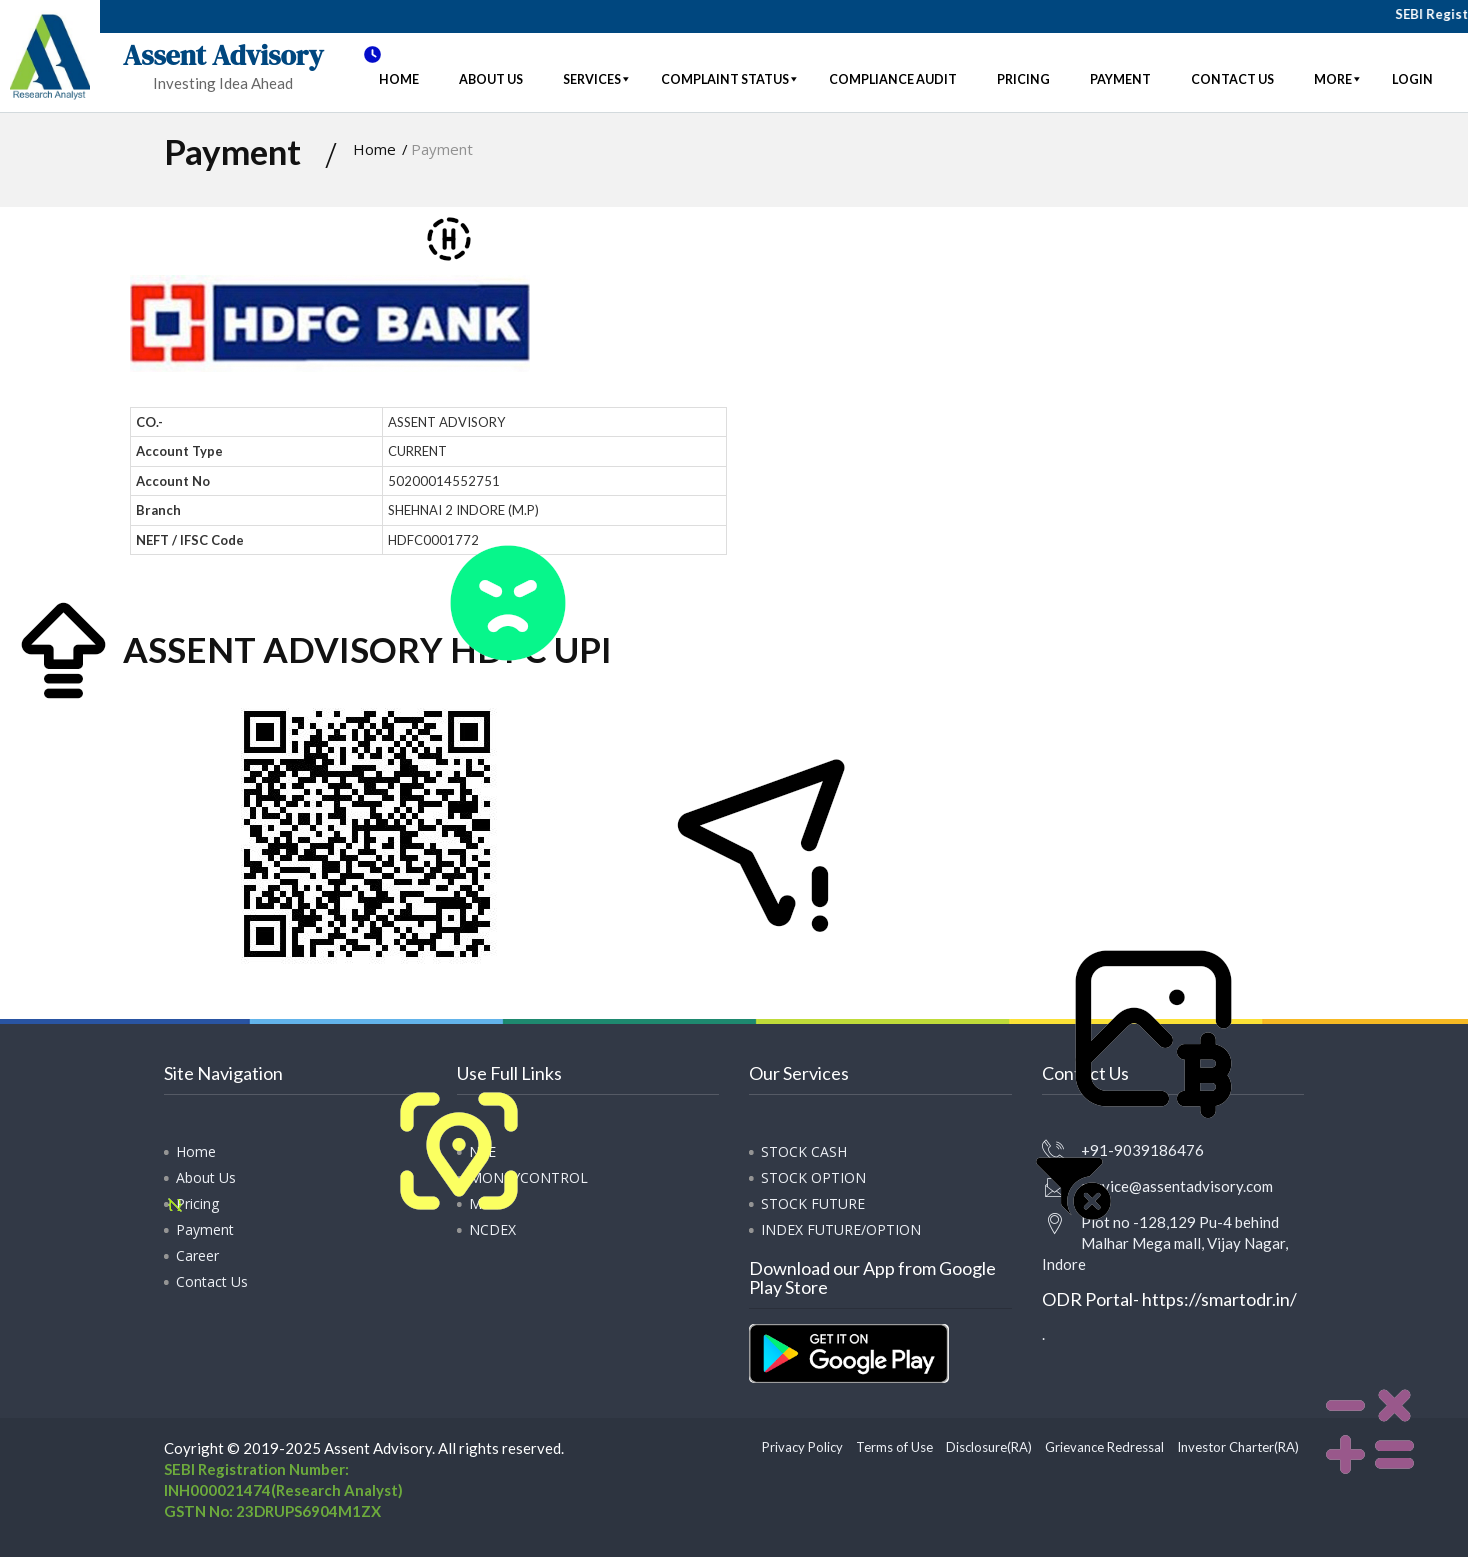 Image resolution: width=1468 pixels, height=1557 pixels. What do you see at coordinates (175, 1205) in the screenshot?
I see `disable code formatting or syntax highlighting` at bounding box center [175, 1205].